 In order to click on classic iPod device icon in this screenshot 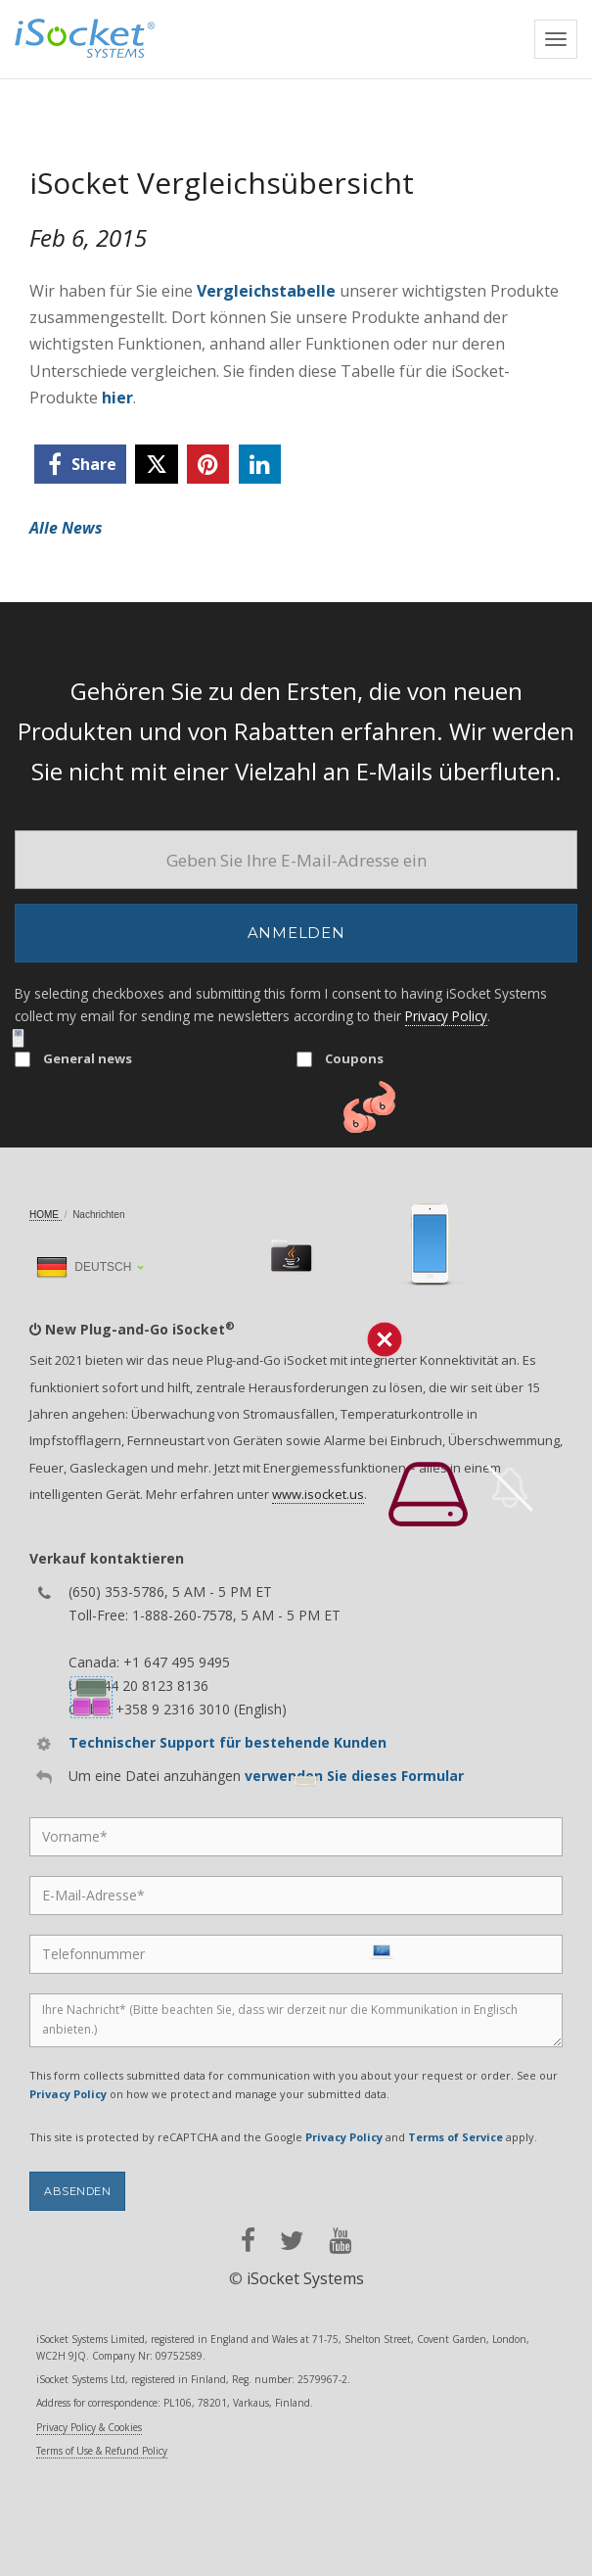, I will do `click(18, 1038)`.